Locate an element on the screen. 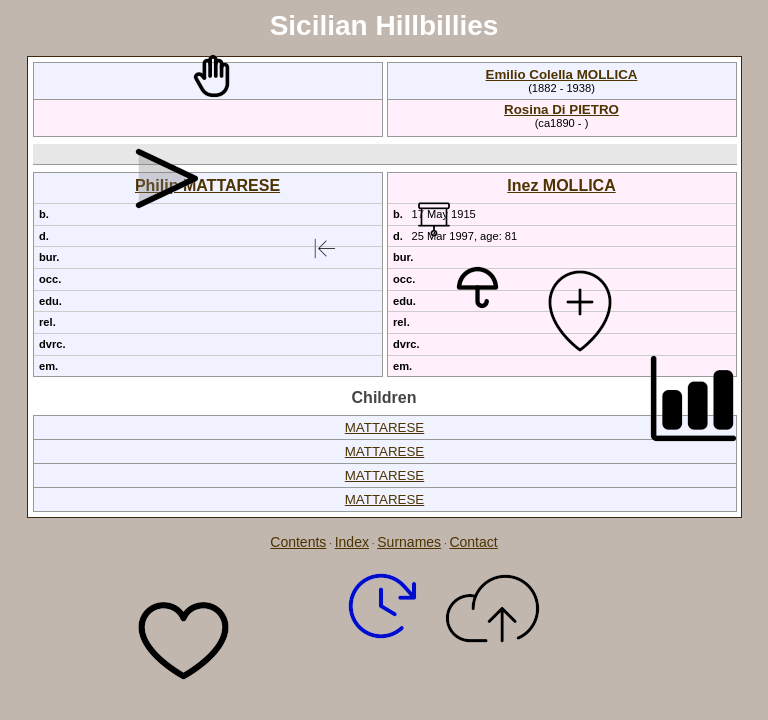 Image resolution: width=768 pixels, height=720 pixels. navigate to the beginning or first item is located at coordinates (324, 248).